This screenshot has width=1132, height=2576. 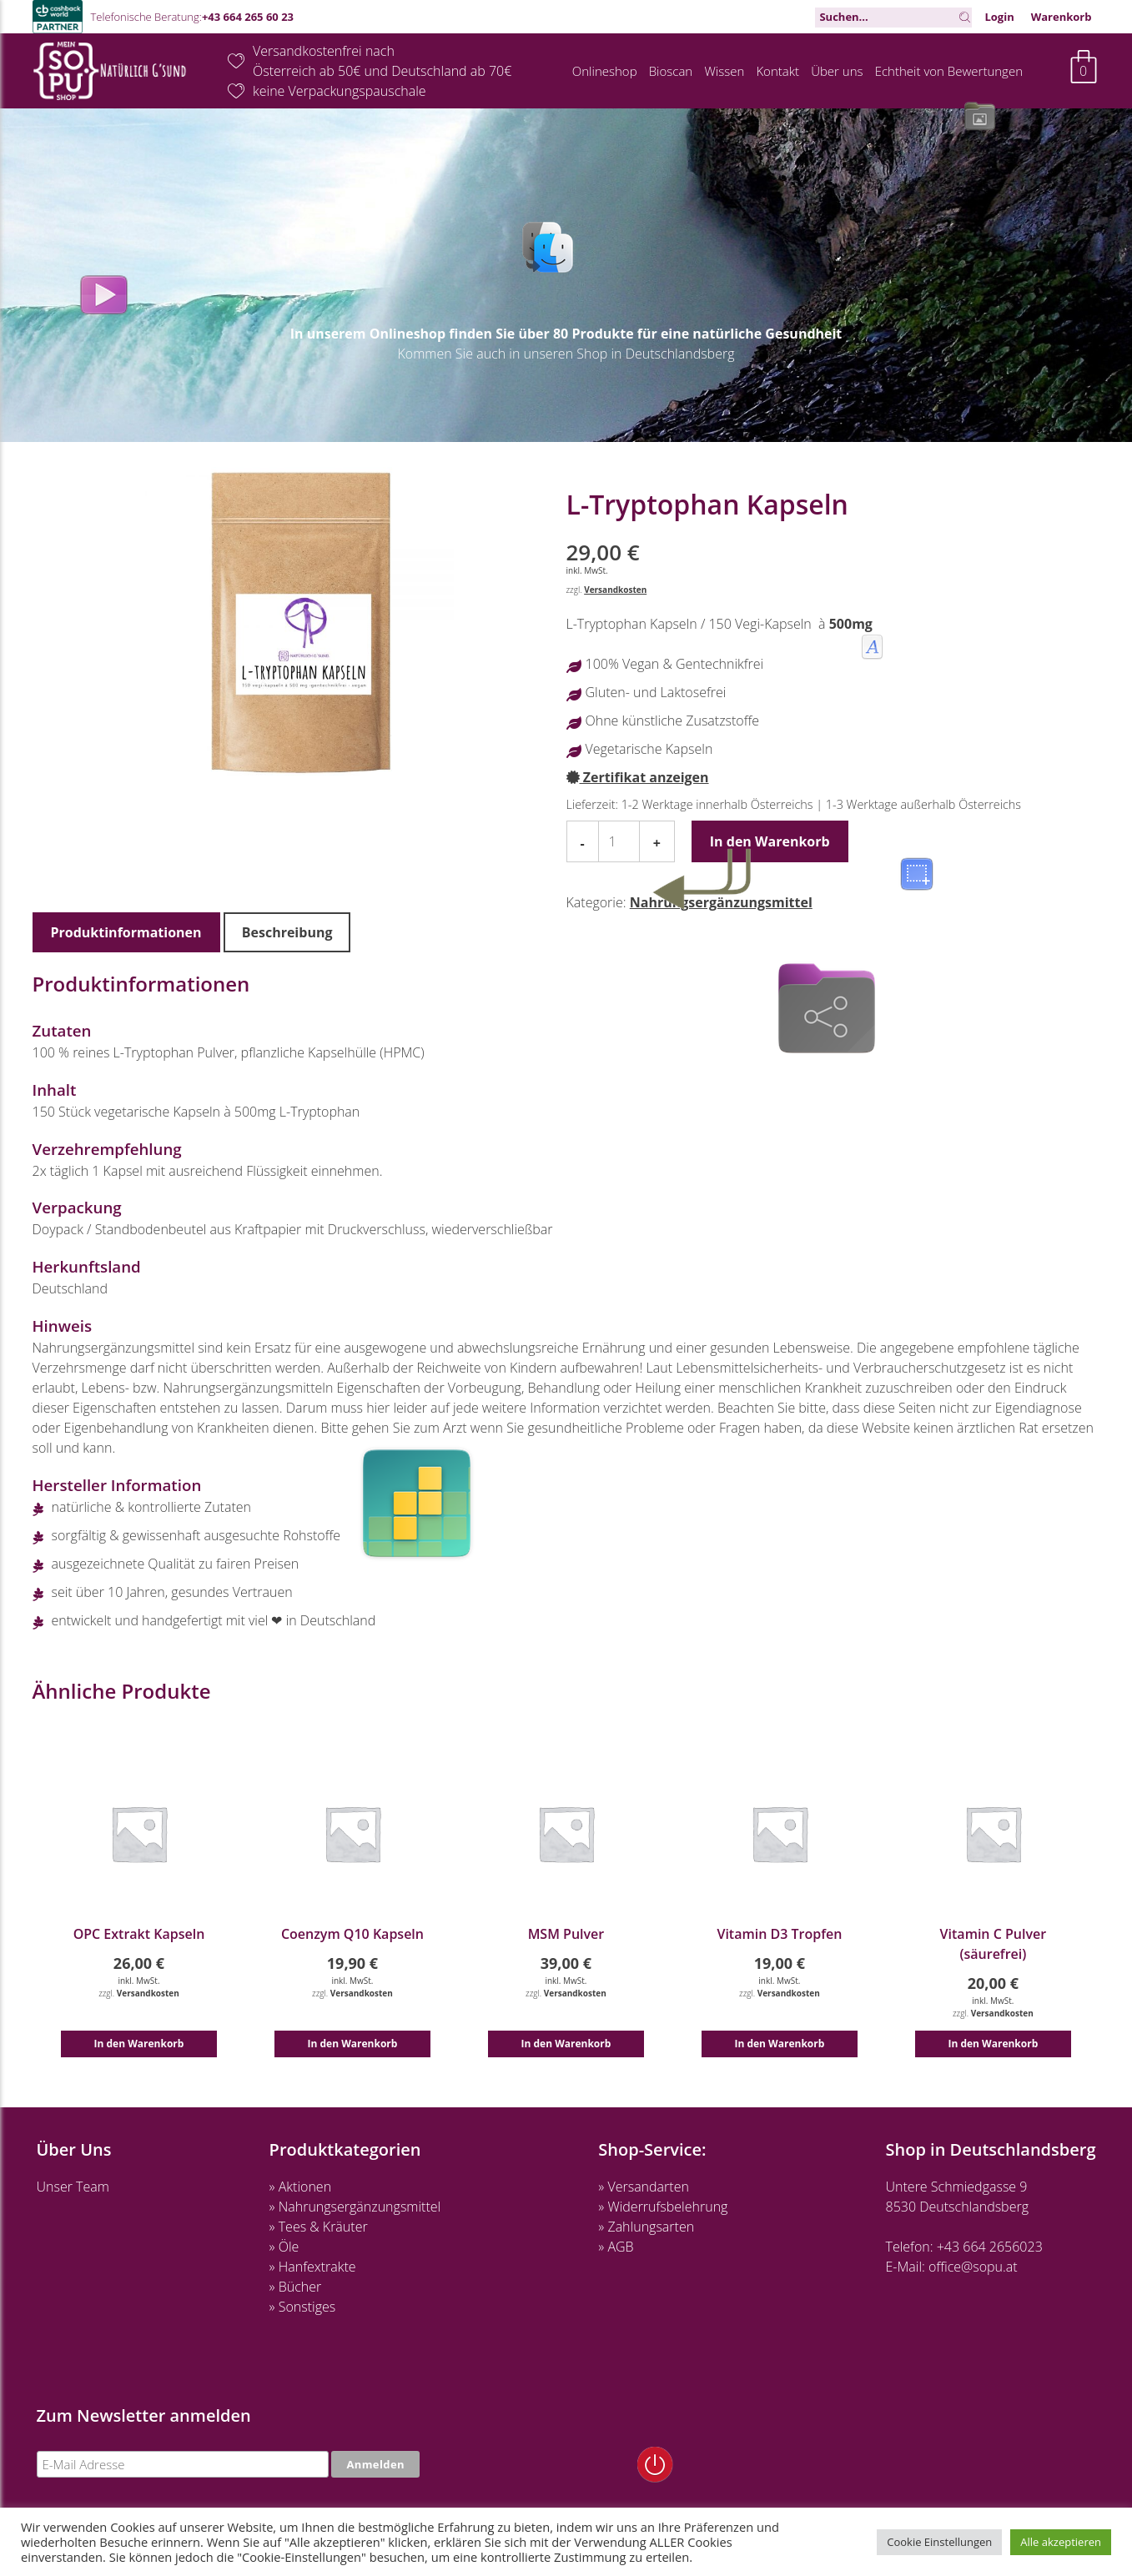 I want to click on a TrueType font file, so click(x=872, y=646).